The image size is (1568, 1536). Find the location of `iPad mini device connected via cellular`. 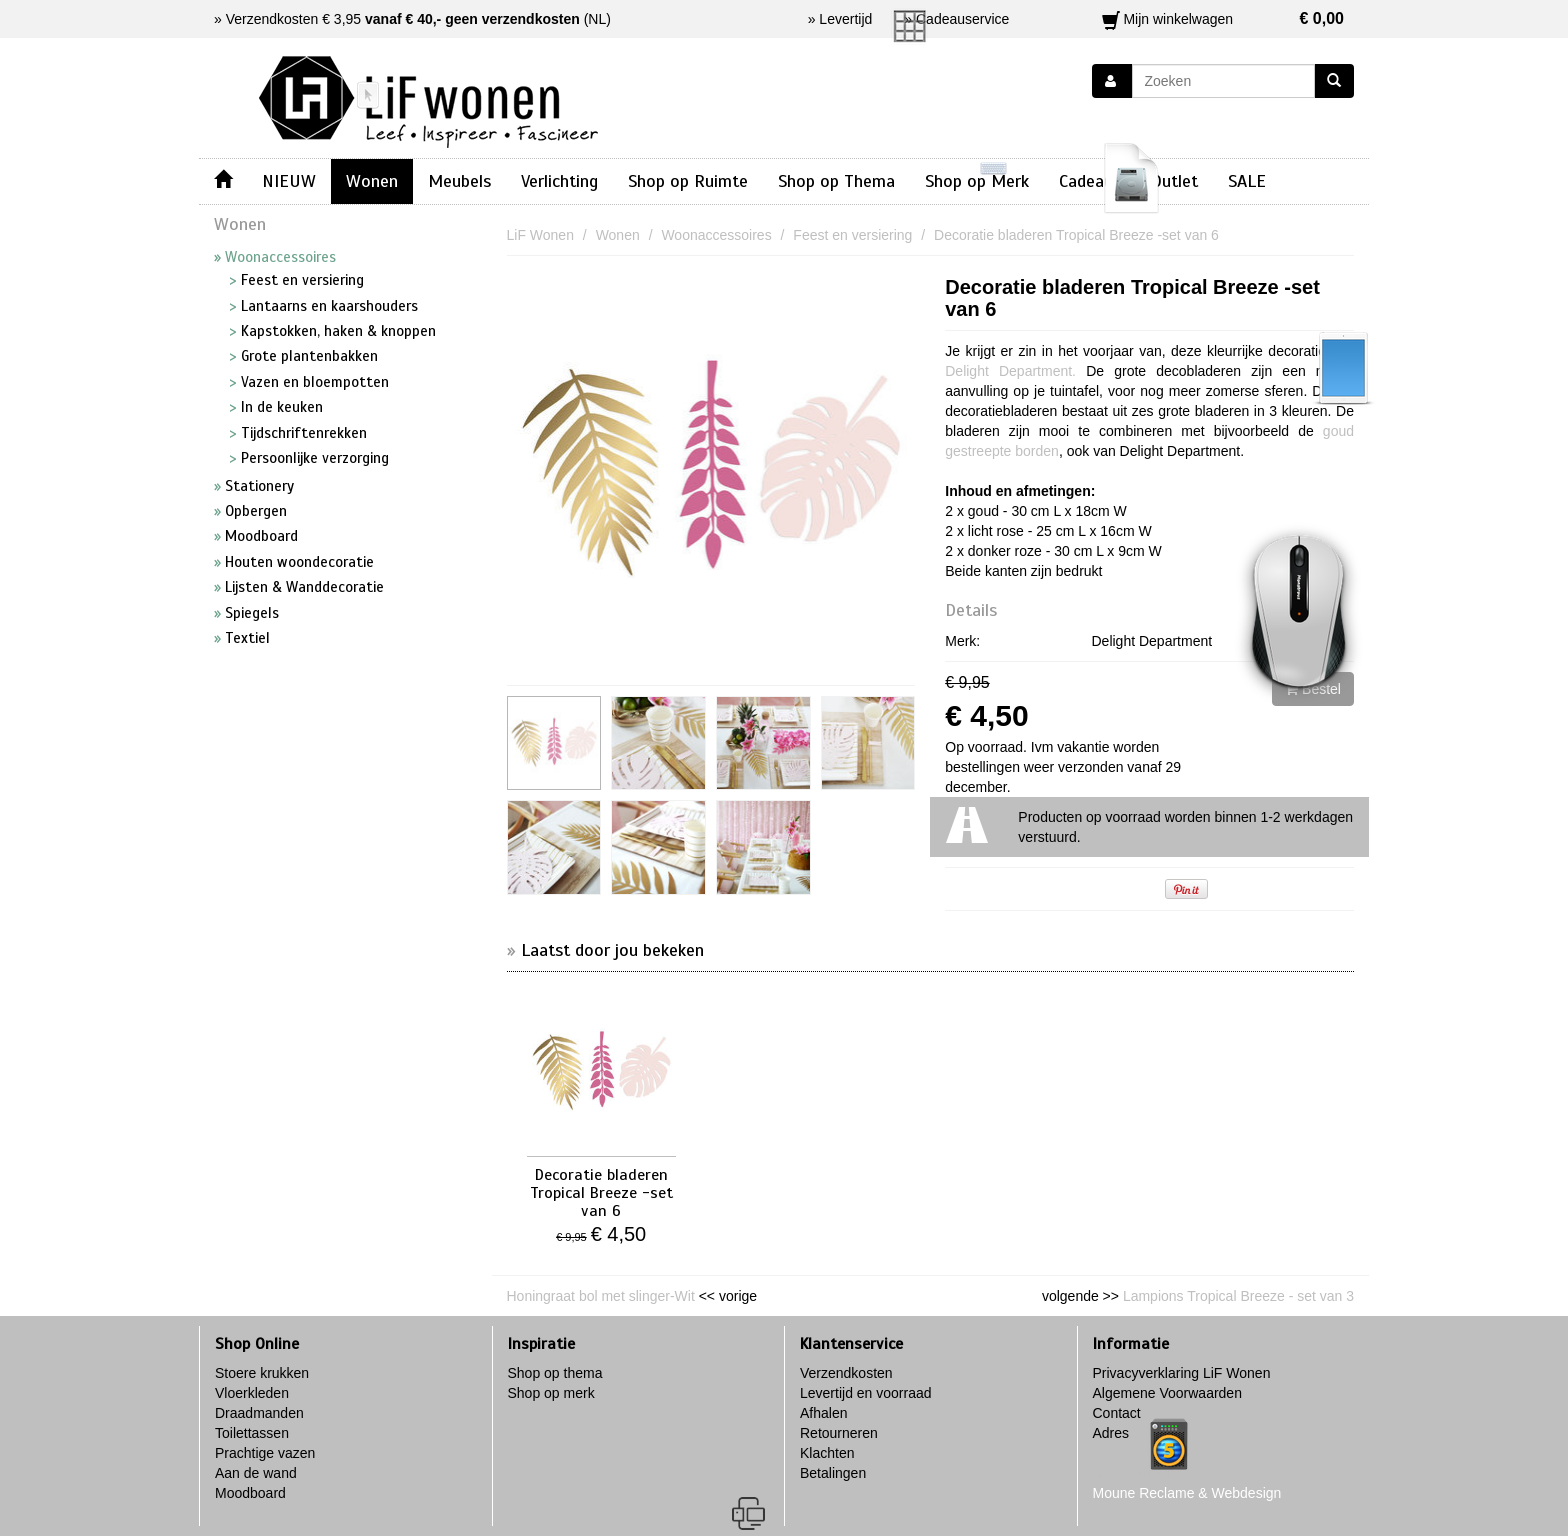

iPad mini device connected via cellular is located at coordinates (1343, 361).